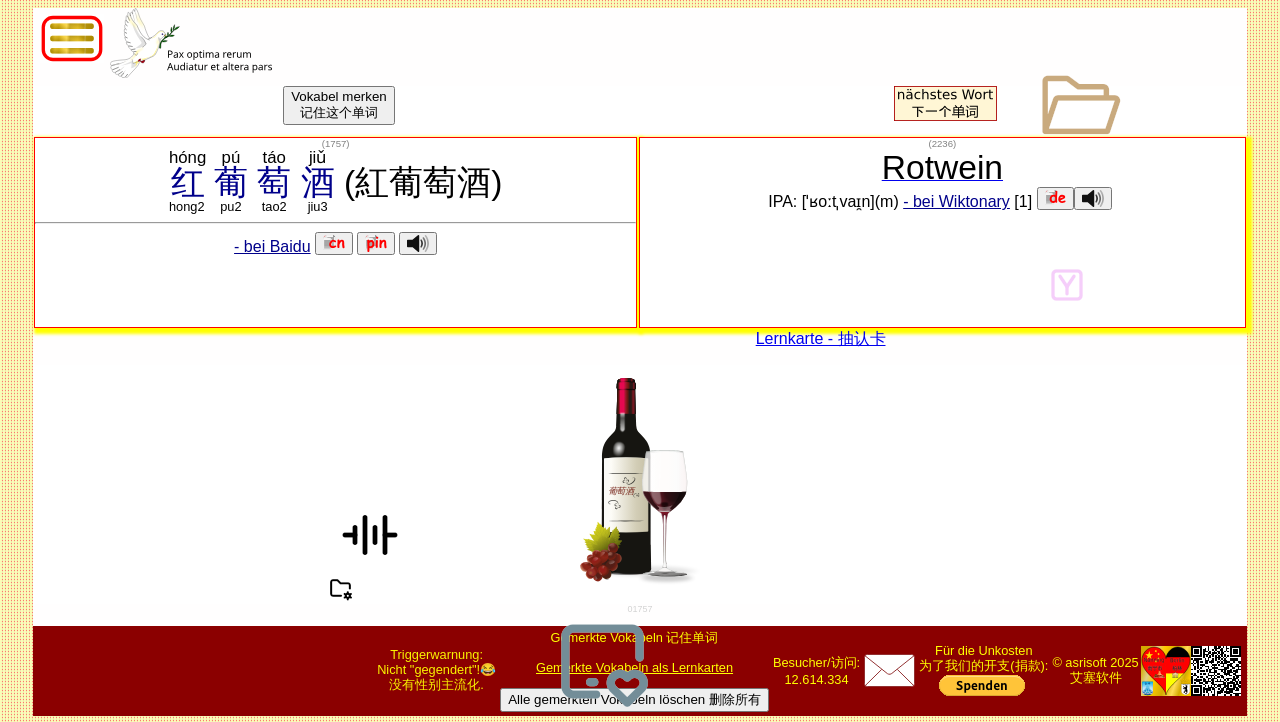 The height and width of the screenshot is (722, 1280). Describe the element at coordinates (1078, 103) in the screenshot. I see `open folder to view contents` at that location.